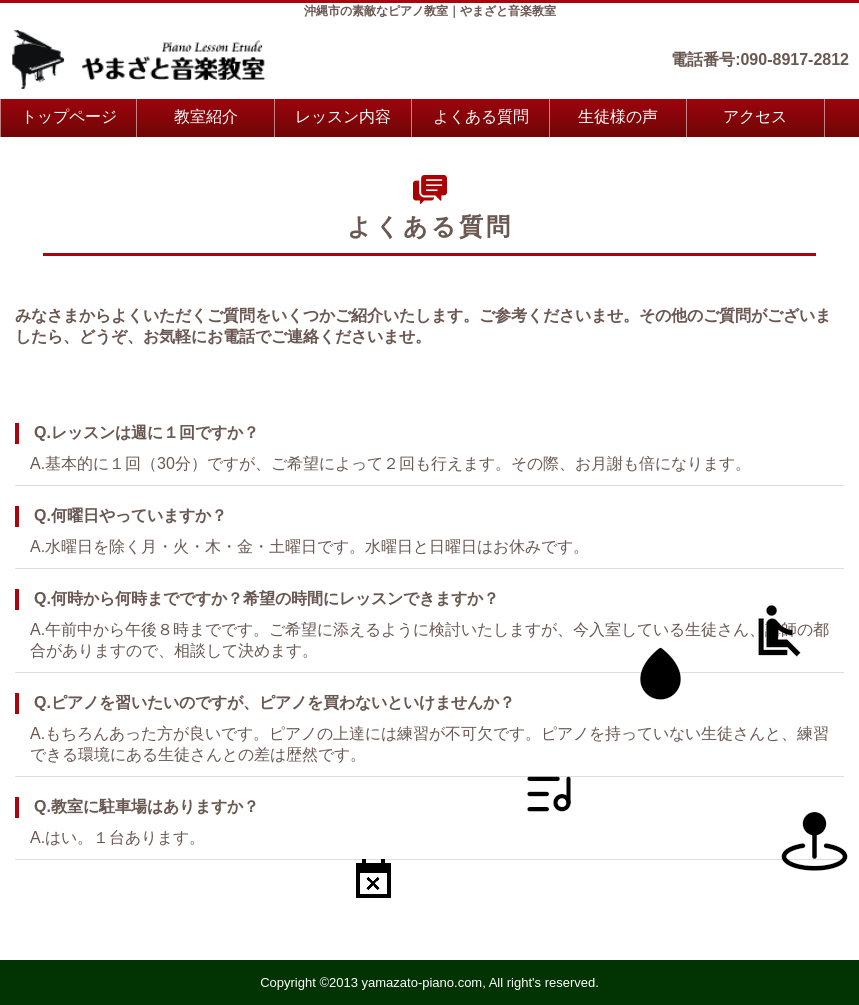 The height and width of the screenshot is (1005, 859). I want to click on indicates water or liquid-related feature, so click(660, 675).